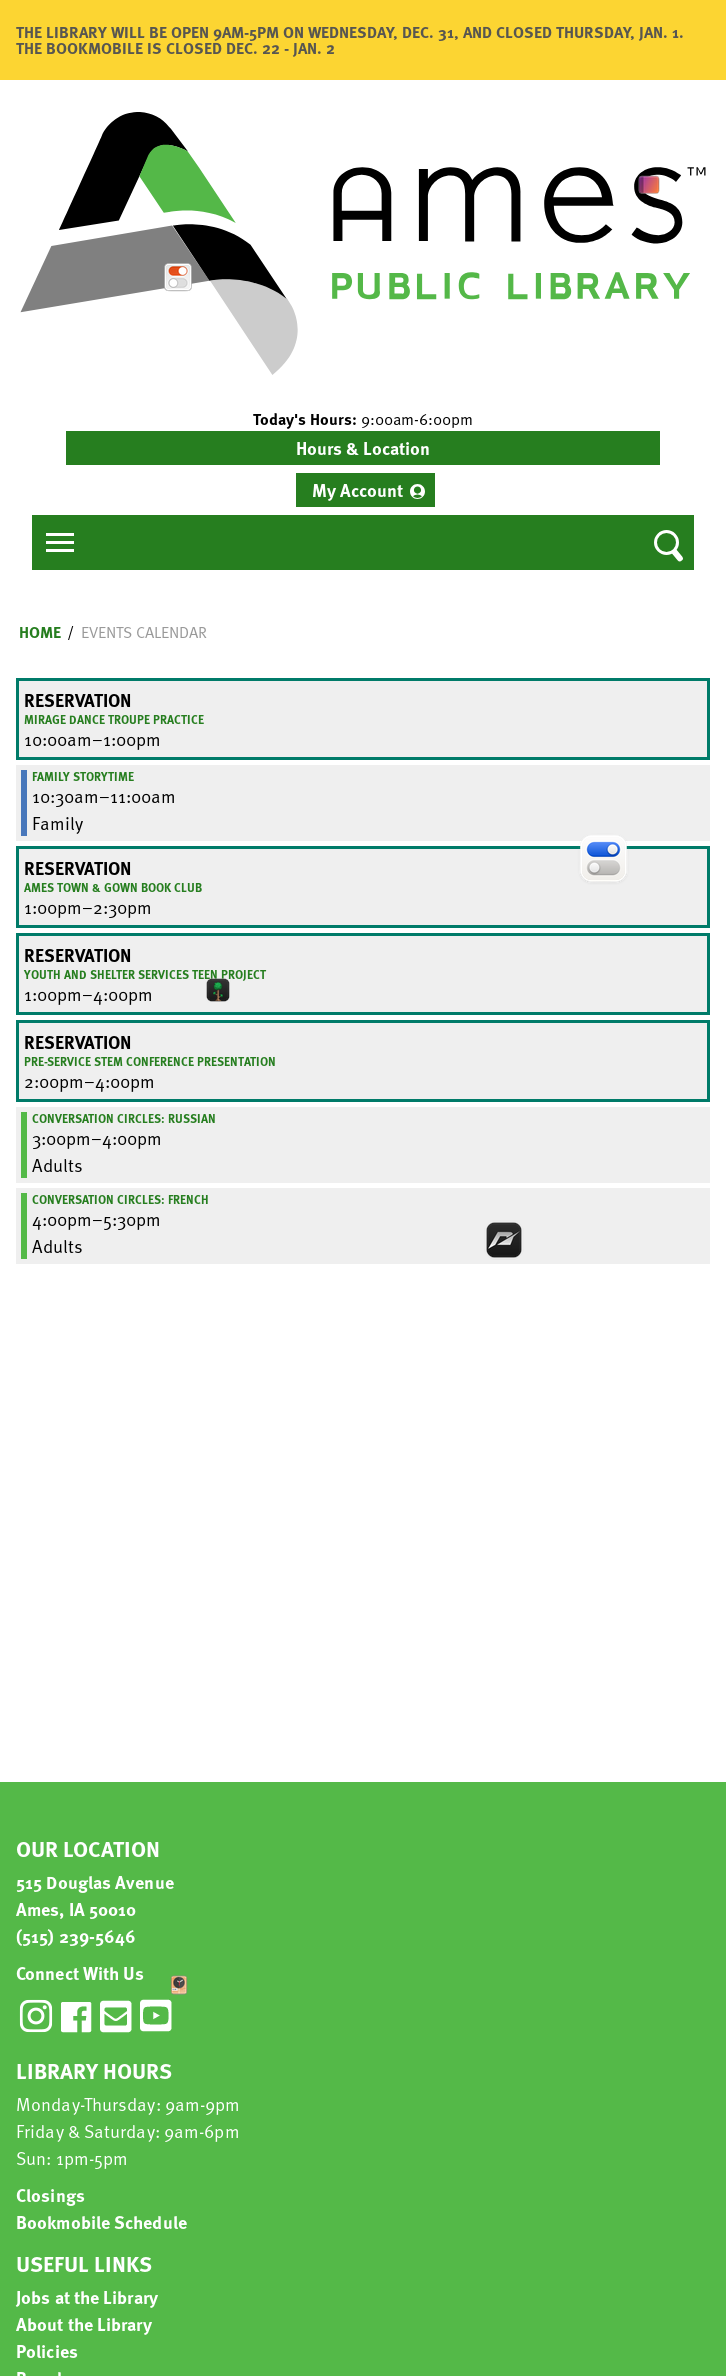  I want to click on open system tweaks or settings customization, so click(178, 277).